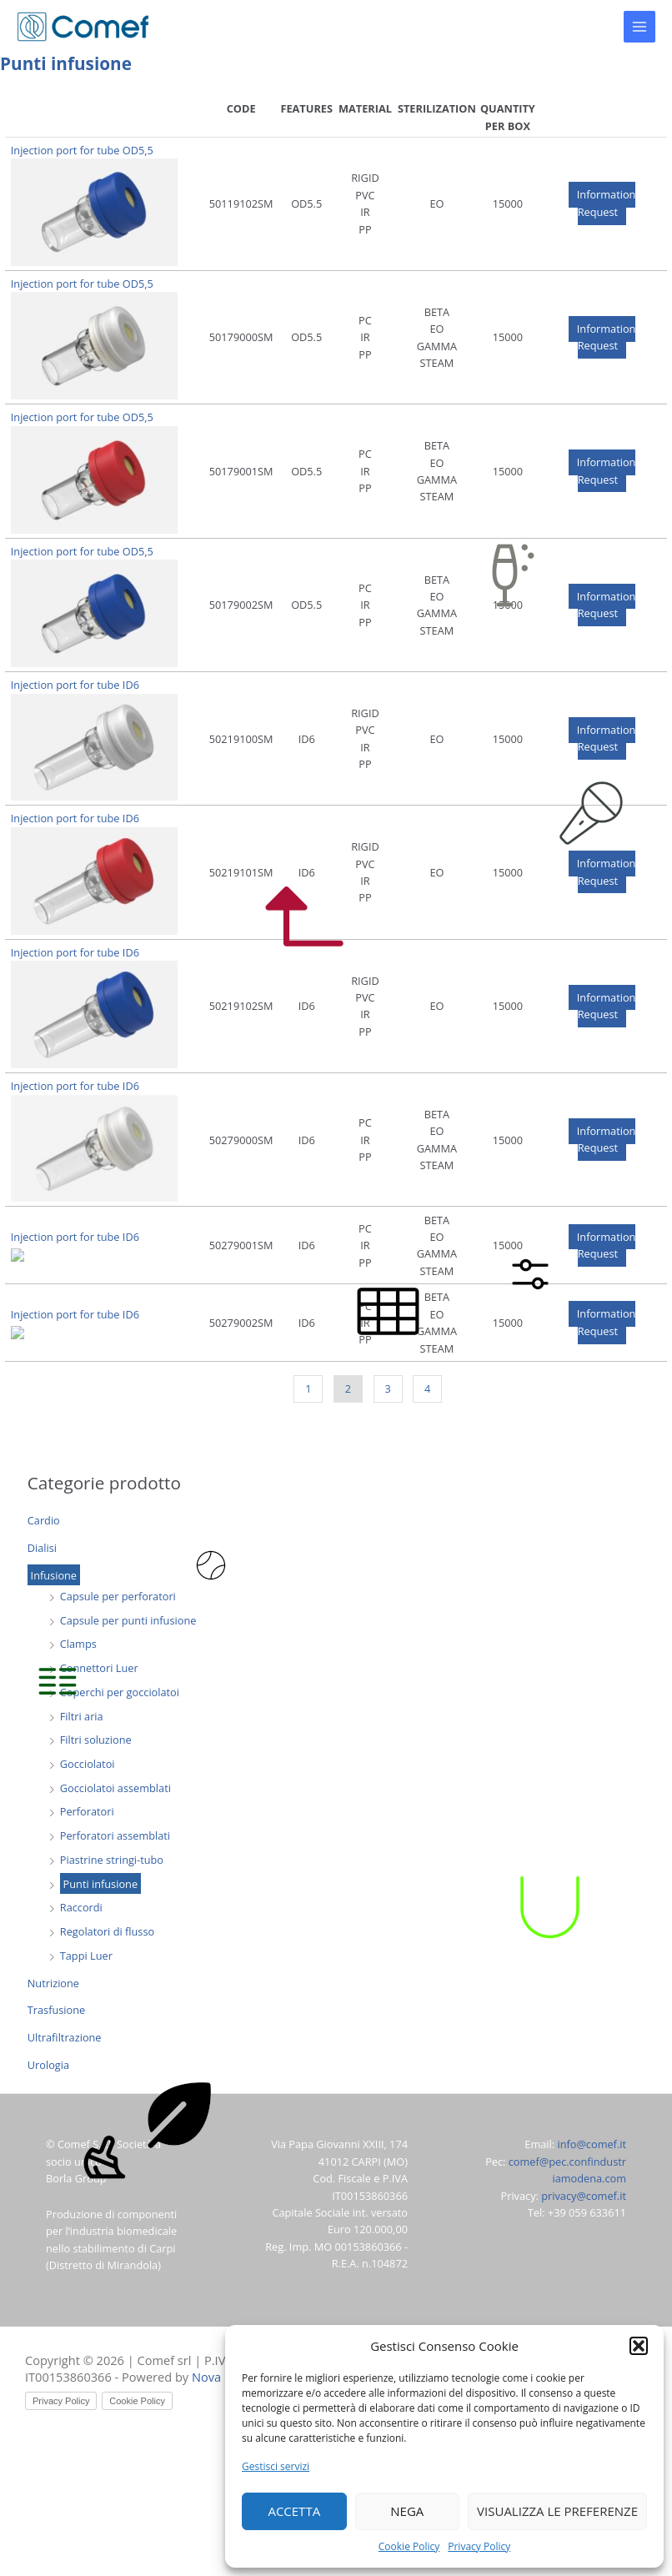 The height and width of the screenshot is (2576, 672). What do you see at coordinates (103, 2158) in the screenshot?
I see `clear cache or temporary files` at bounding box center [103, 2158].